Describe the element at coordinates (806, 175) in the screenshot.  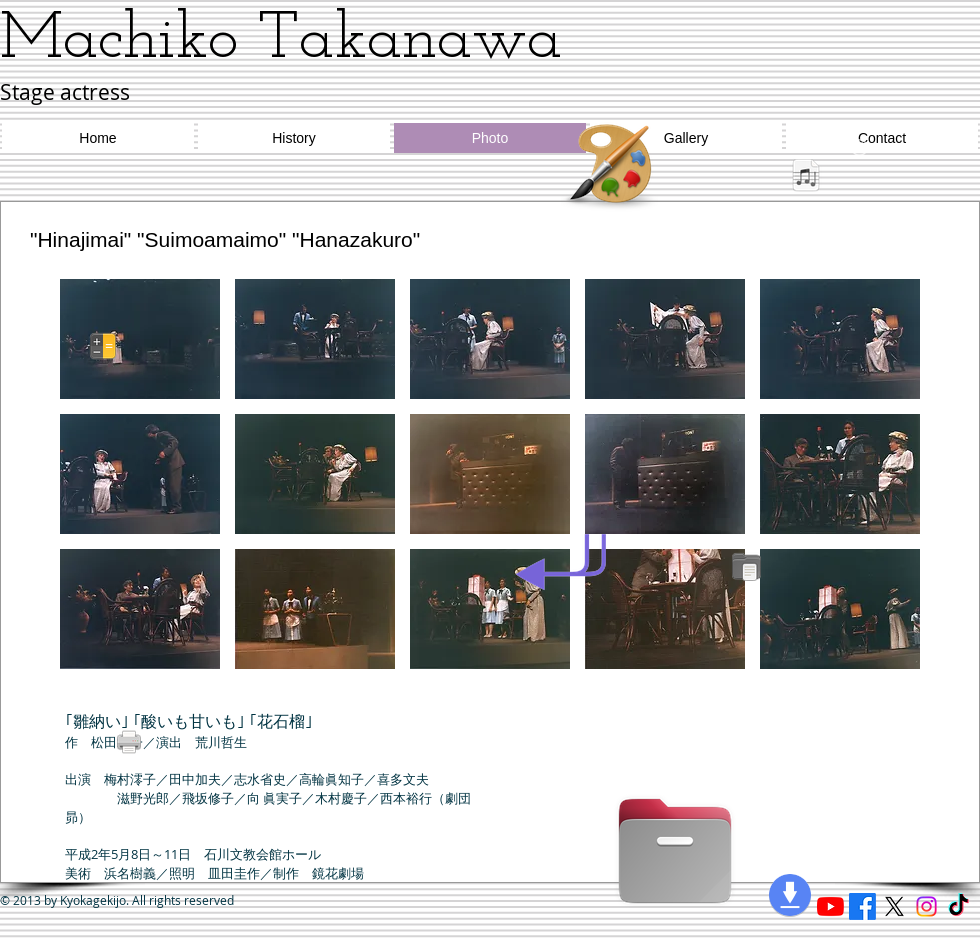
I see `open a lilypond music notation file` at that location.